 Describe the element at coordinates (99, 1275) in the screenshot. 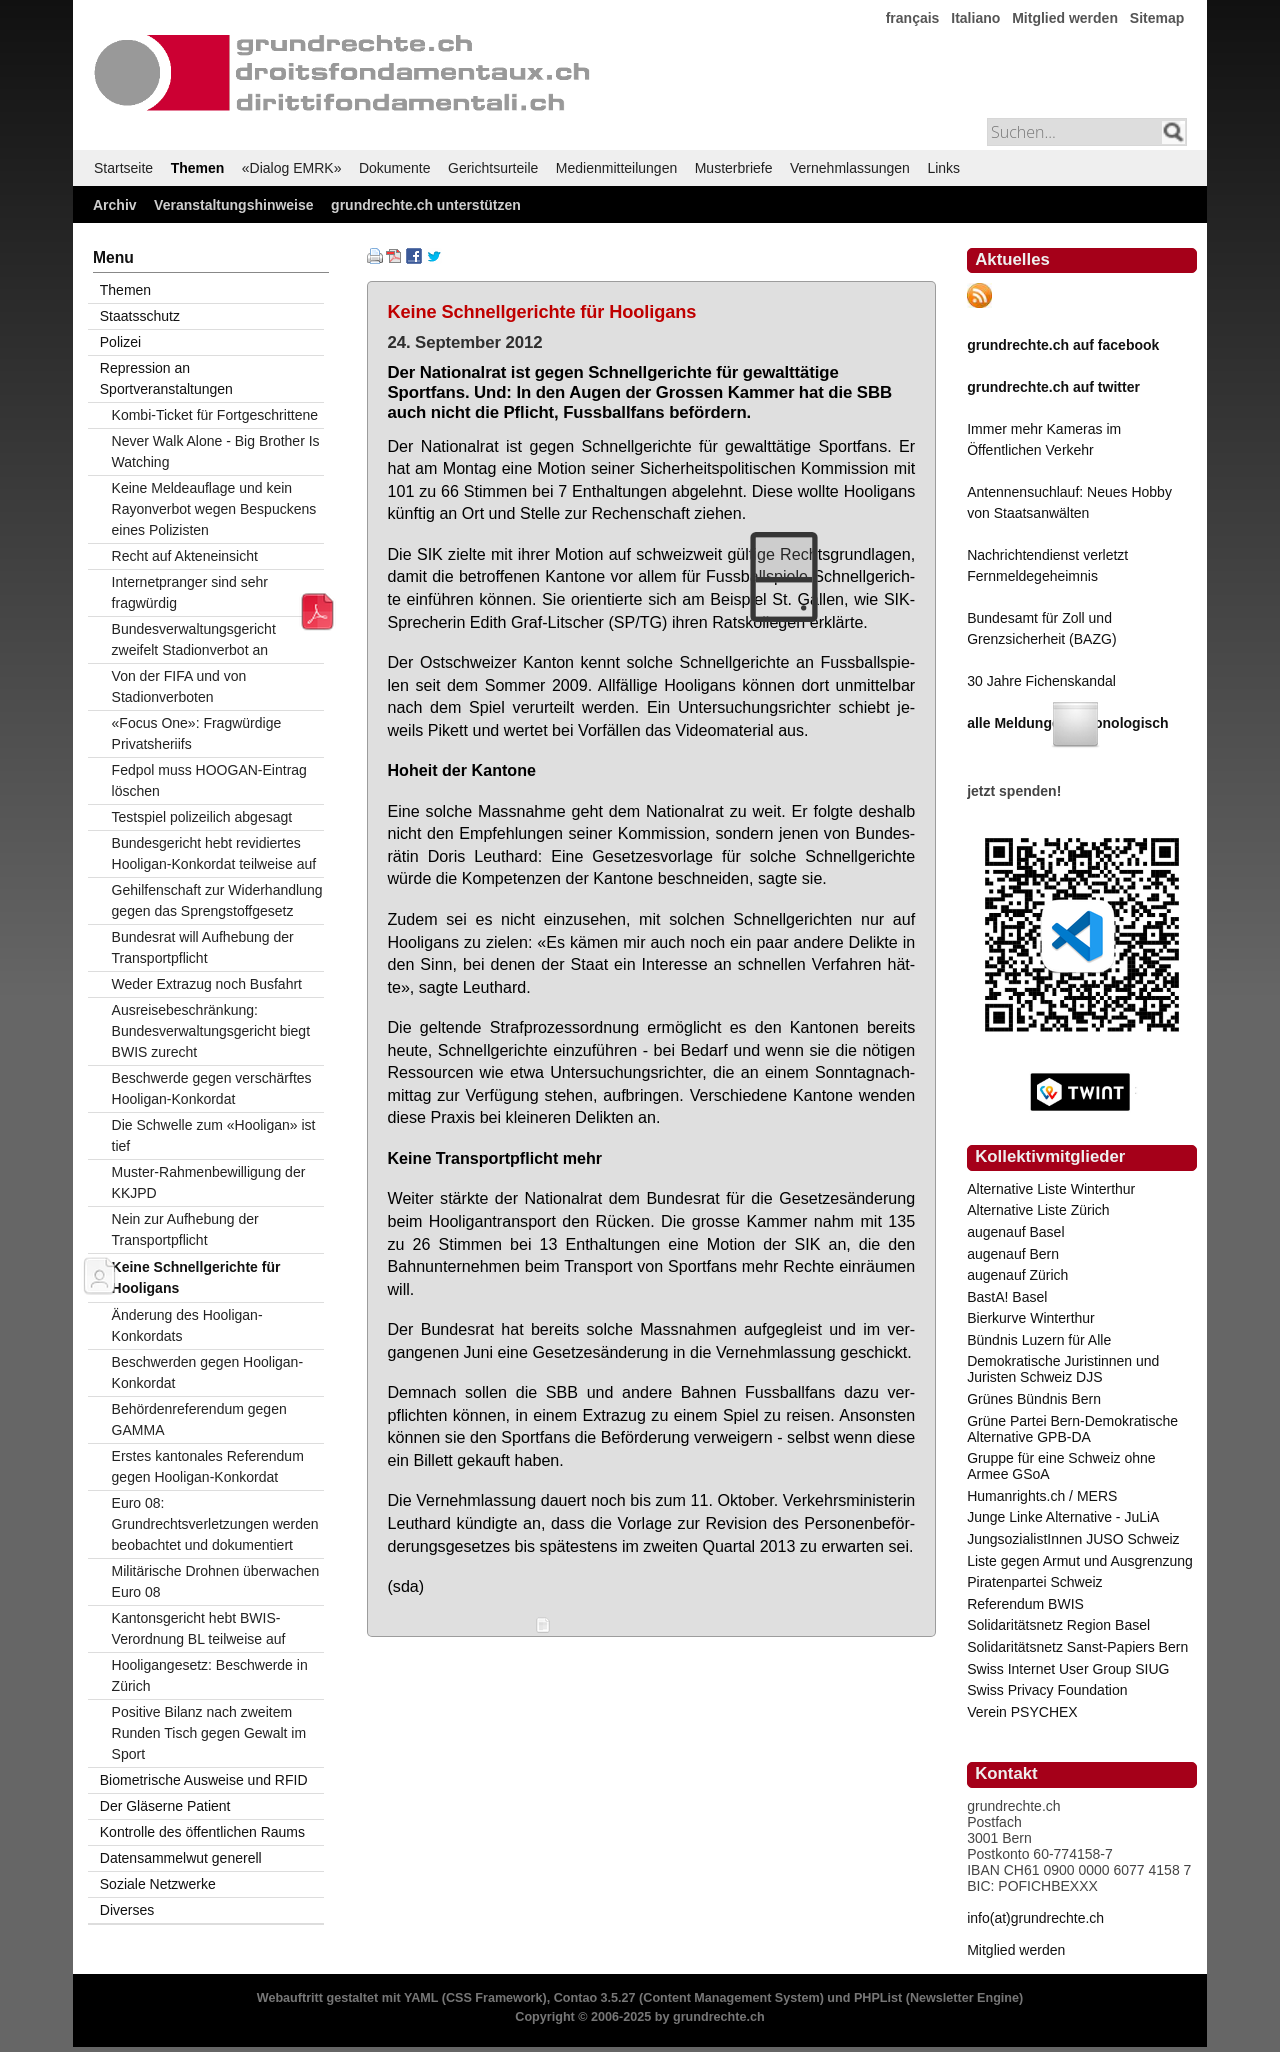

I see `credits or attribution file` at that location.